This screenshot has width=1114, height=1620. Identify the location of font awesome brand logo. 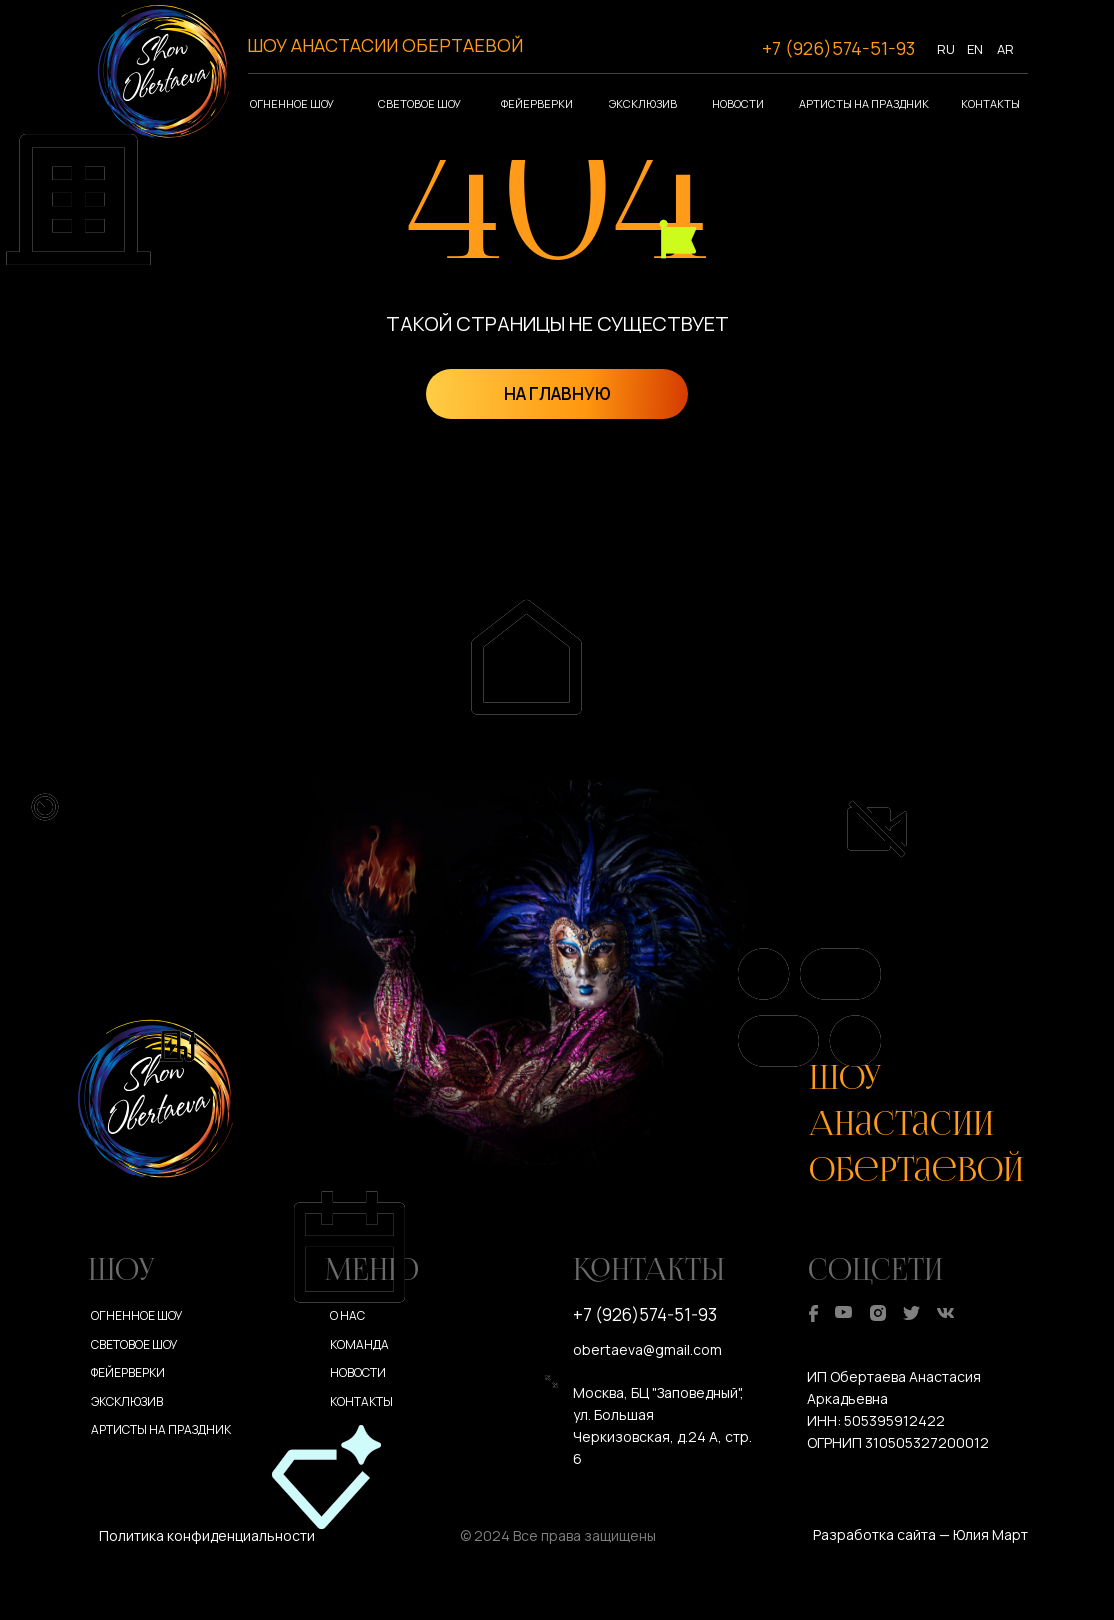
(678, 239).